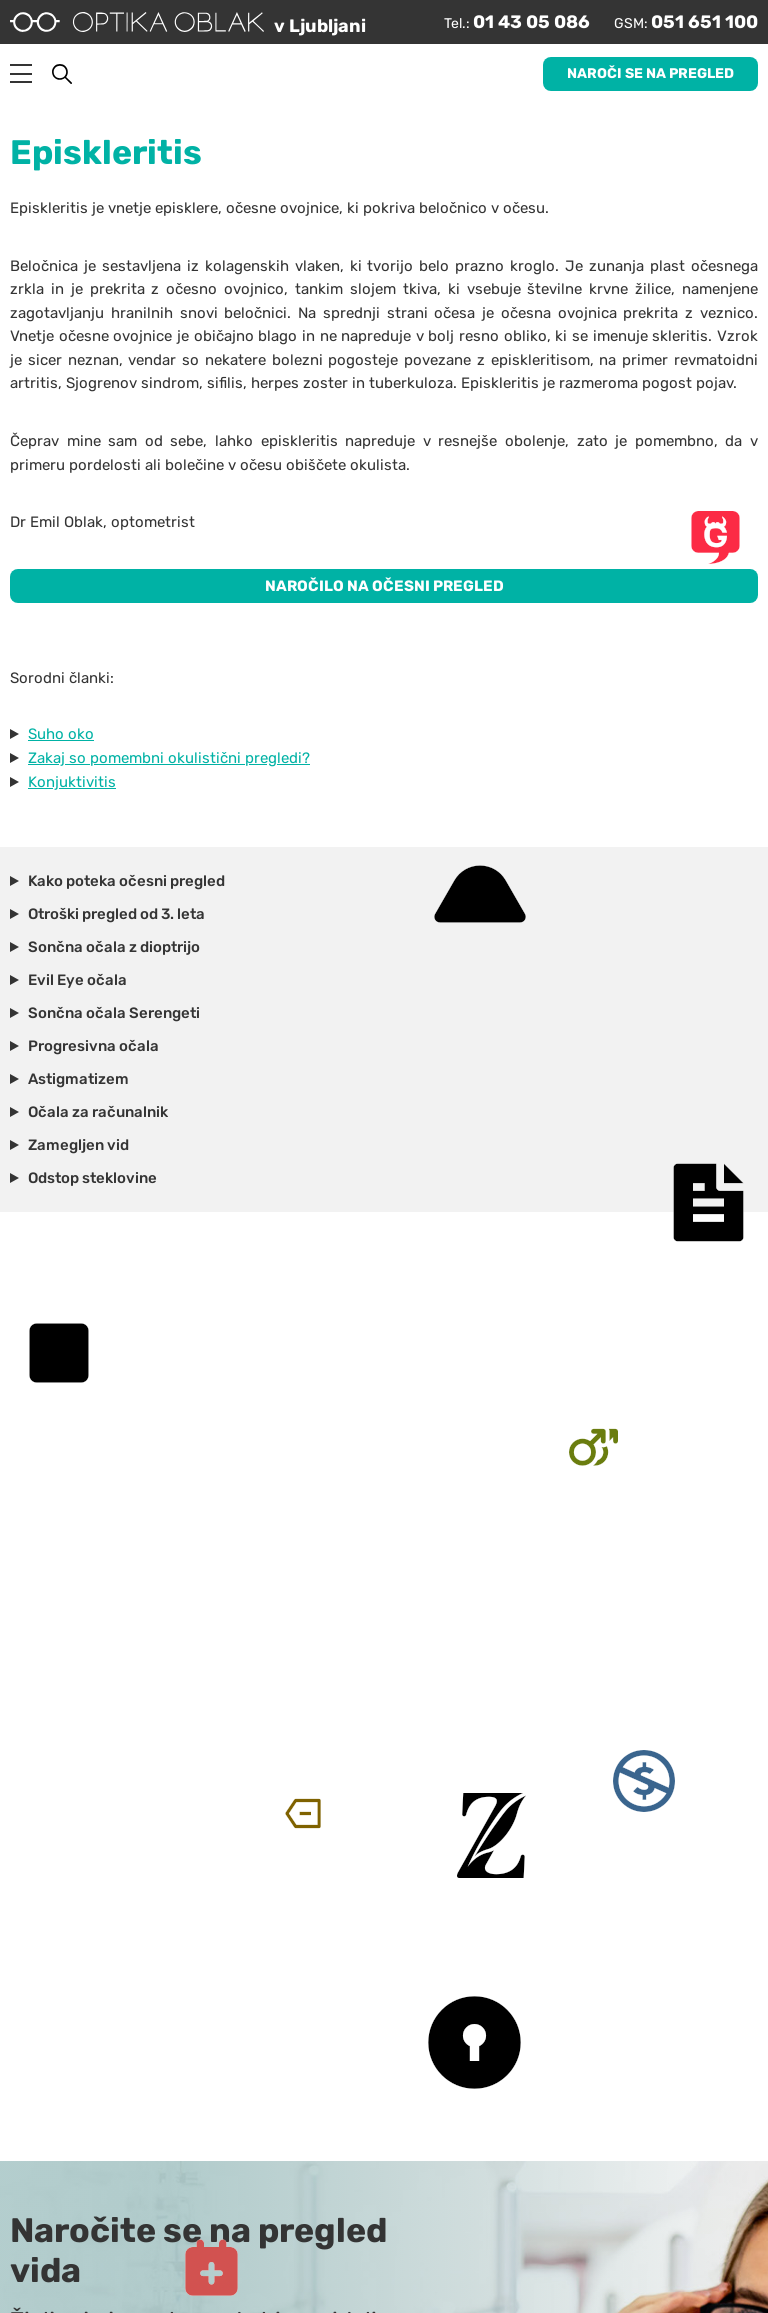 This screenshot has width=768, height=2313. What do you see at coordinates (593, 1448) in the screenshot?
I see `indicates male-male relationship or gay men` at bounding box center [593, 1448].